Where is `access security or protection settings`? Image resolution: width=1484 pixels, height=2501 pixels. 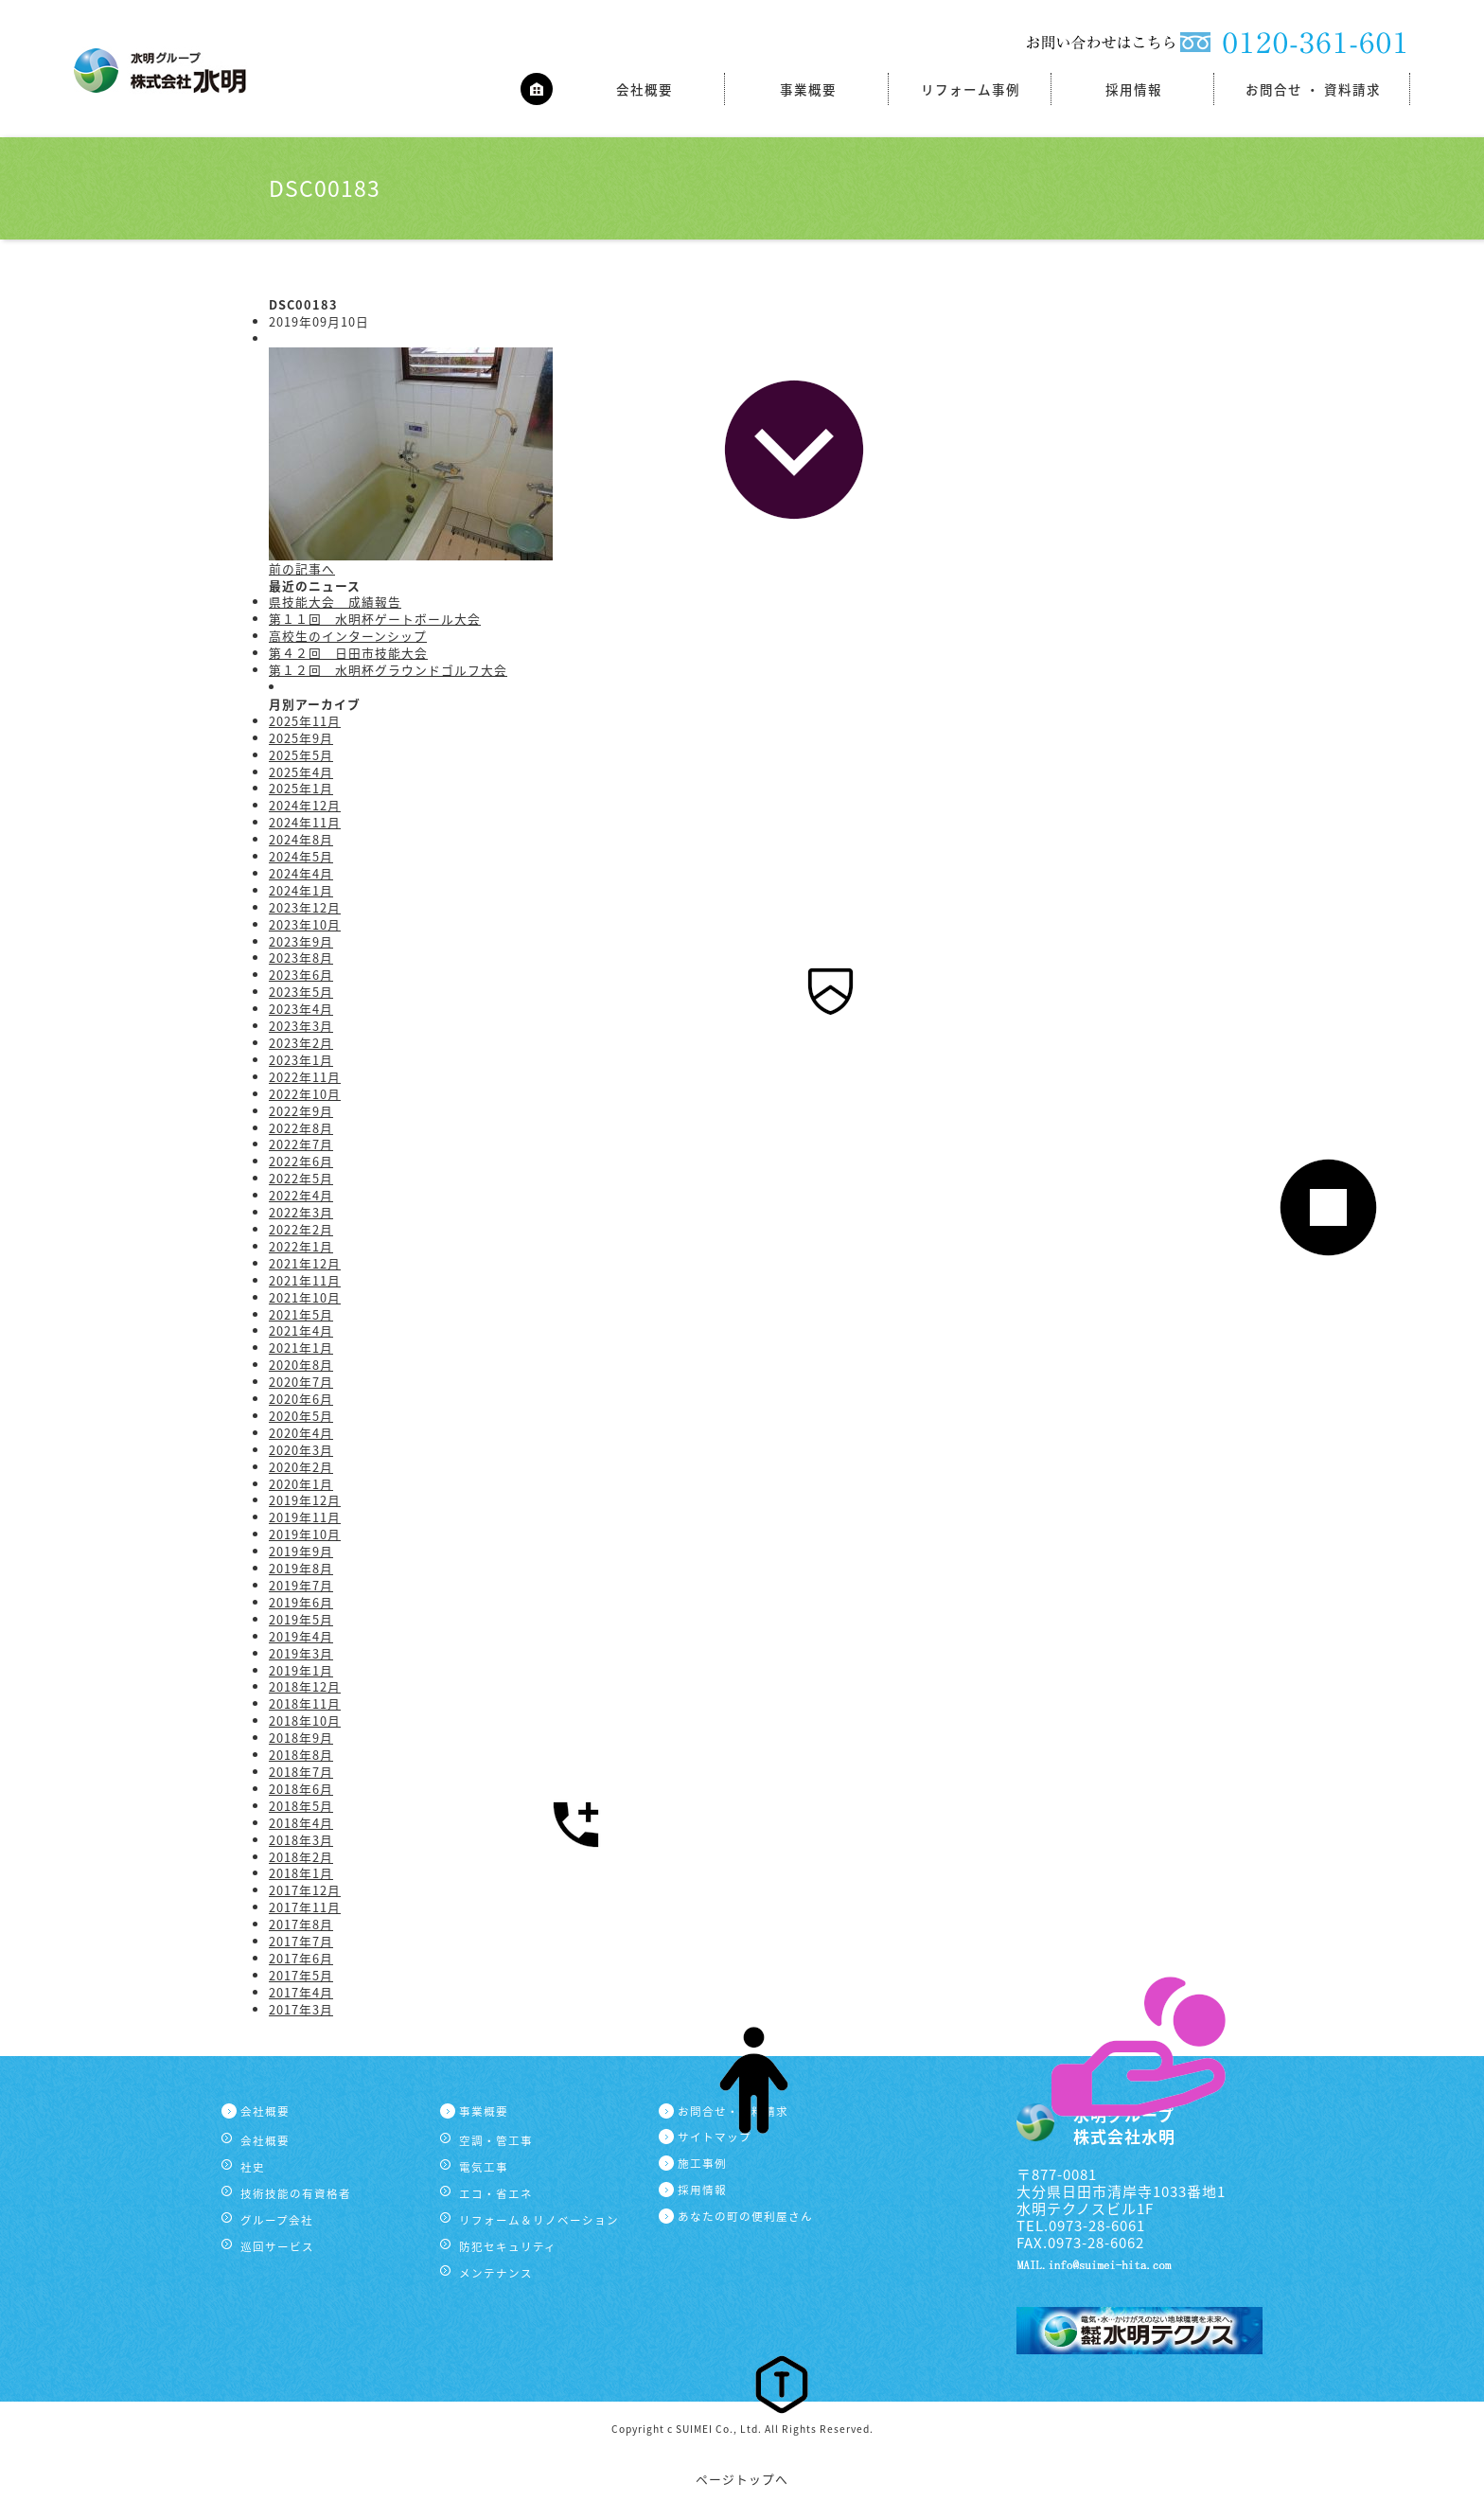 access security or protection settings is located at coordinates (830, 988).